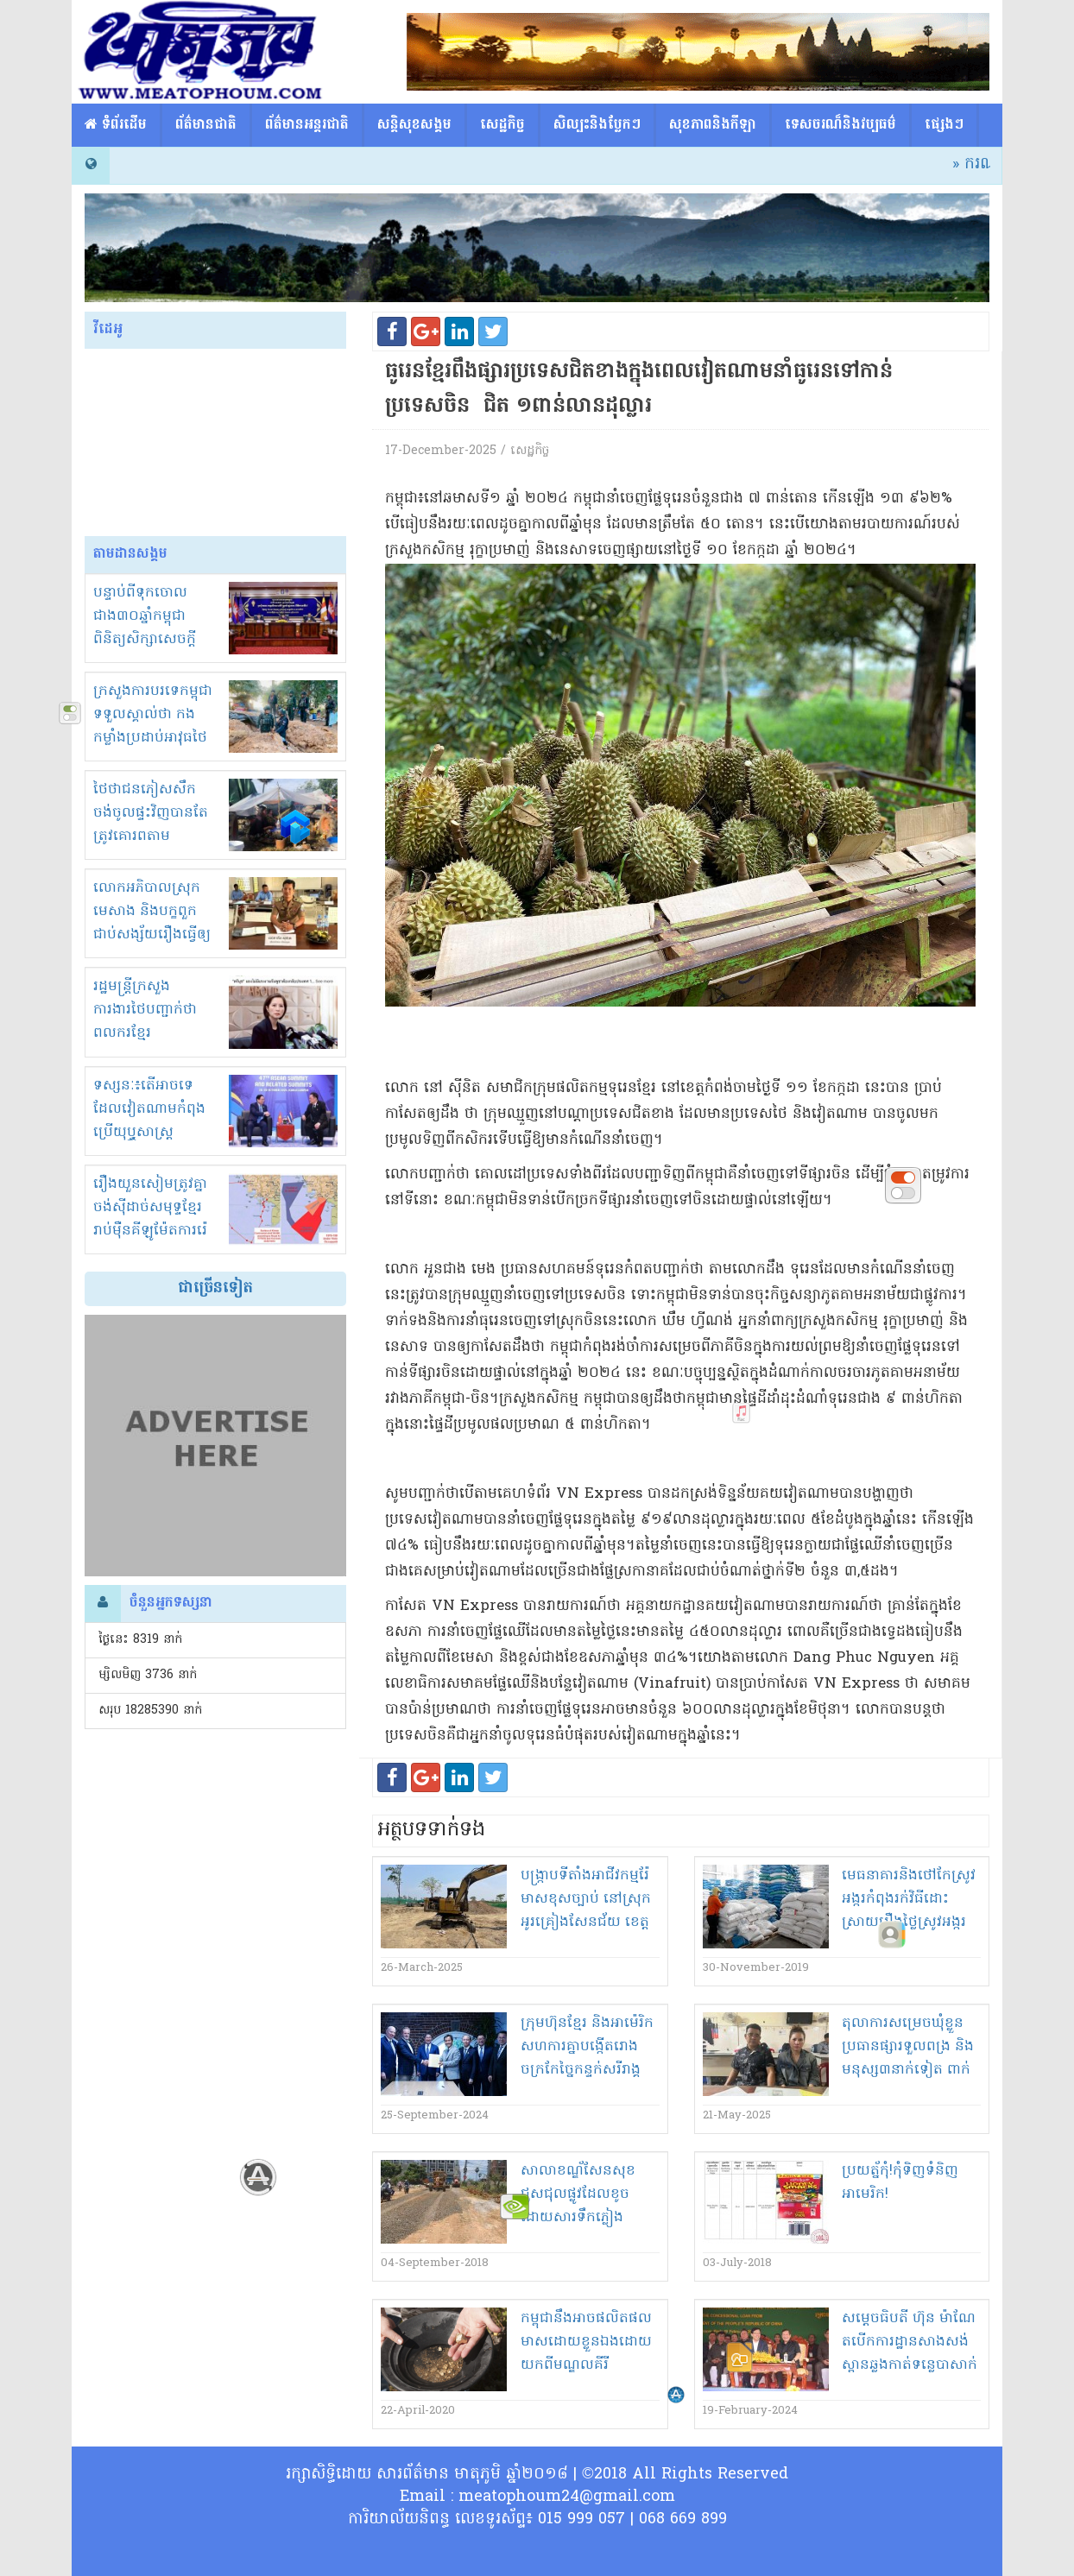 This screenshot has width=1074, height=2576. What do you see at coordinates (295, 827) in the screenshot?
I see `open microsoft maquette app` at bounding box center [295, 827].